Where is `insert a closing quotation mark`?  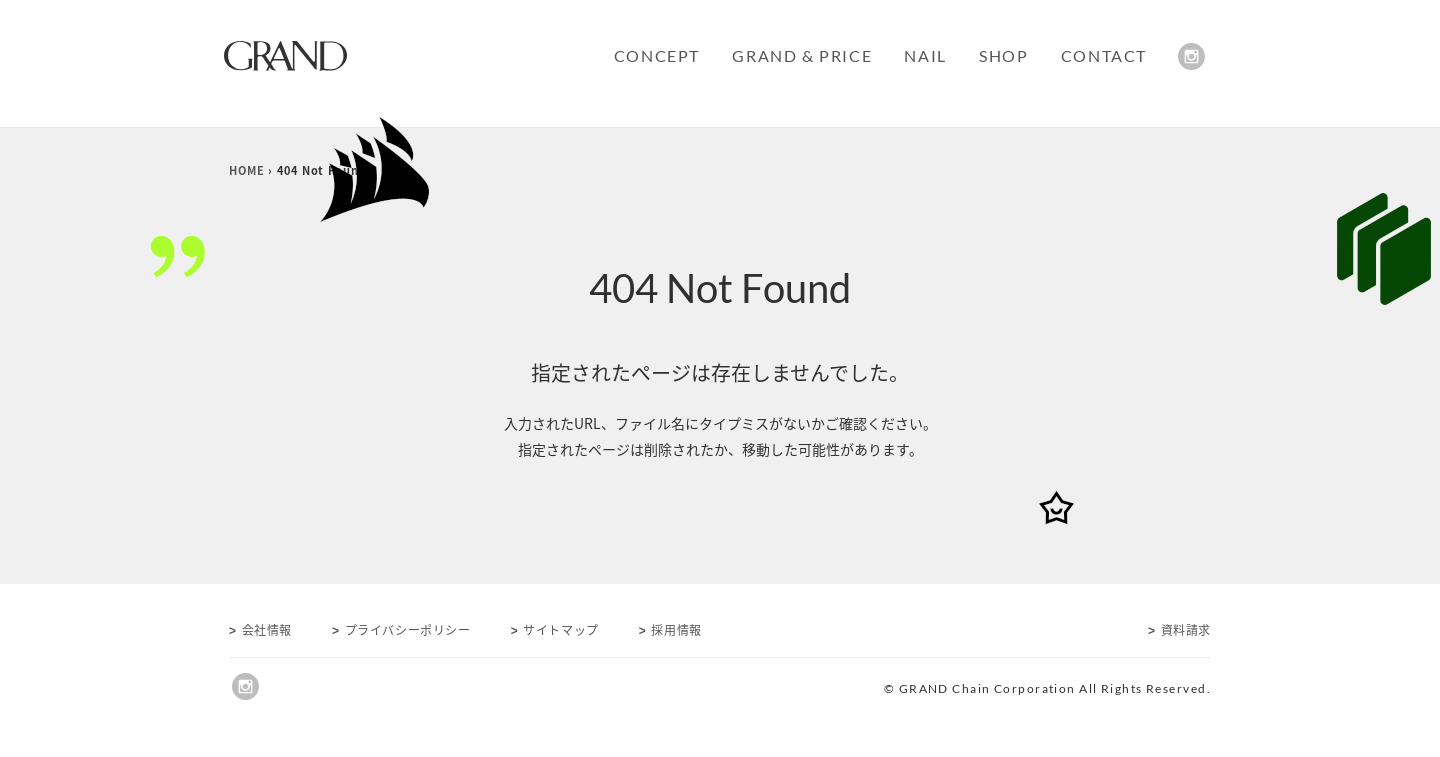 insert a closing quotation mark is located at coordinates (177, 255).